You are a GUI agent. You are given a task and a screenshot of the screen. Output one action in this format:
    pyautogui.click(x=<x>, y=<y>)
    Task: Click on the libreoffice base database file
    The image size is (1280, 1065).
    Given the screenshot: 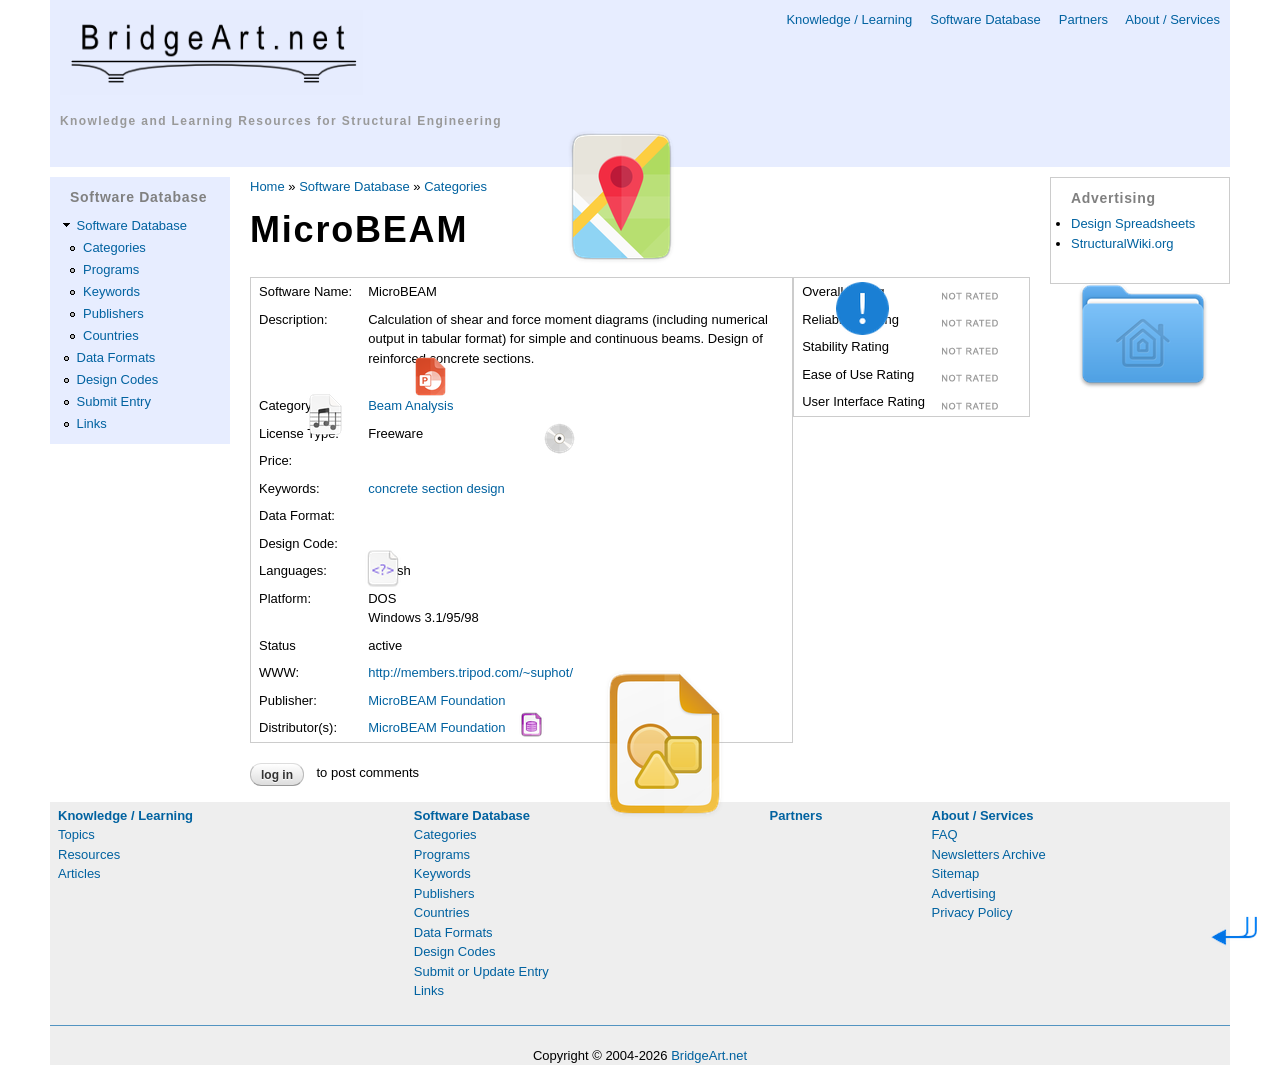 What is the action you would take?
    pyautogui.click(x=531, y=724)
    